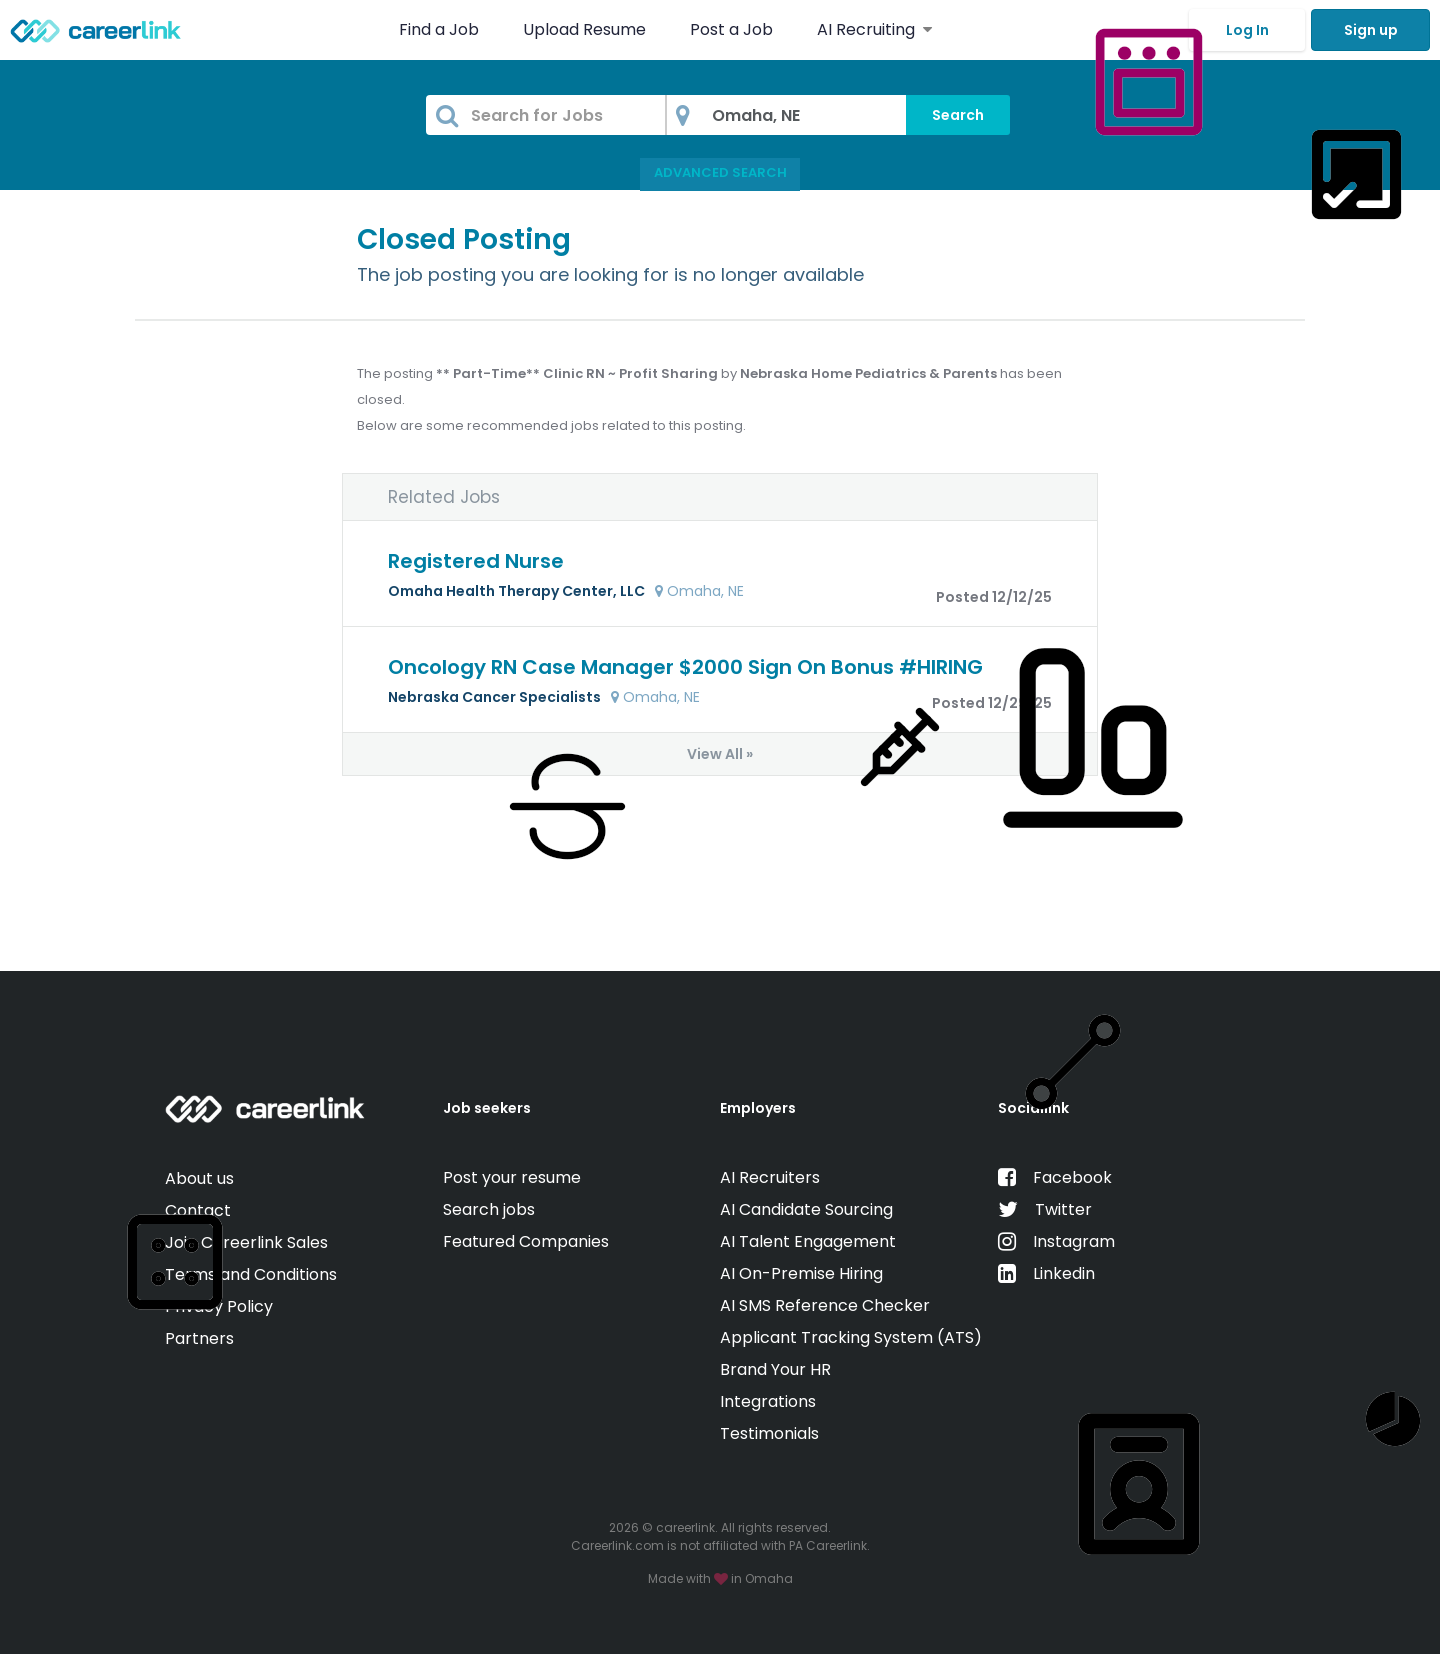 The height and width of the screenshot is (1654, 1440). Describe the element at coordinates (175, 1262) in the screenshot. I see `roll the dice or generate a random result` at that location.